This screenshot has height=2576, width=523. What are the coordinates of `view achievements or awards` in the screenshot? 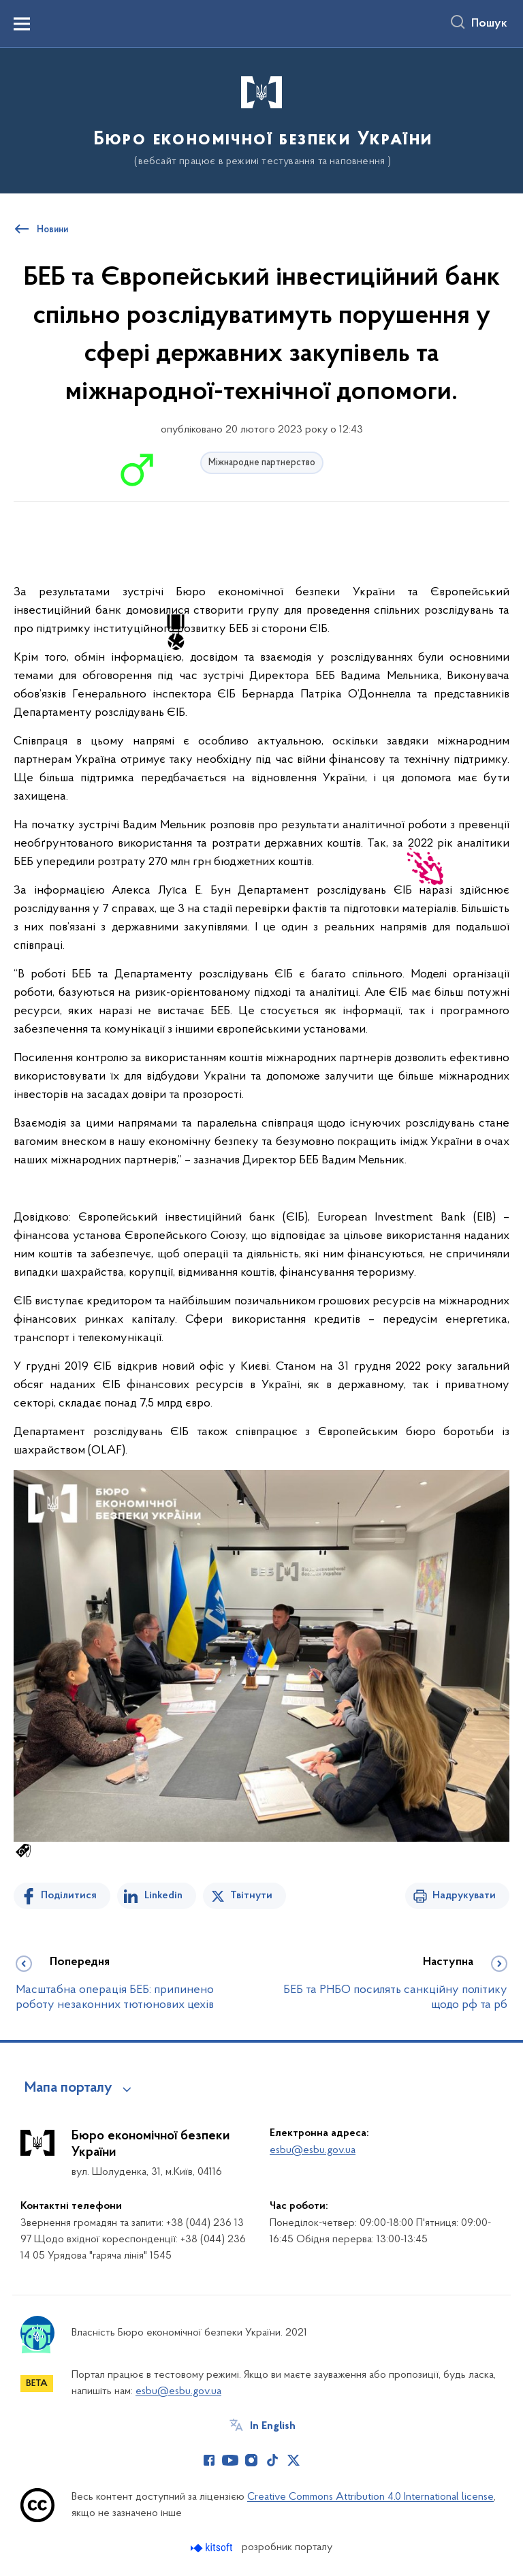 It's located at (176, 632).